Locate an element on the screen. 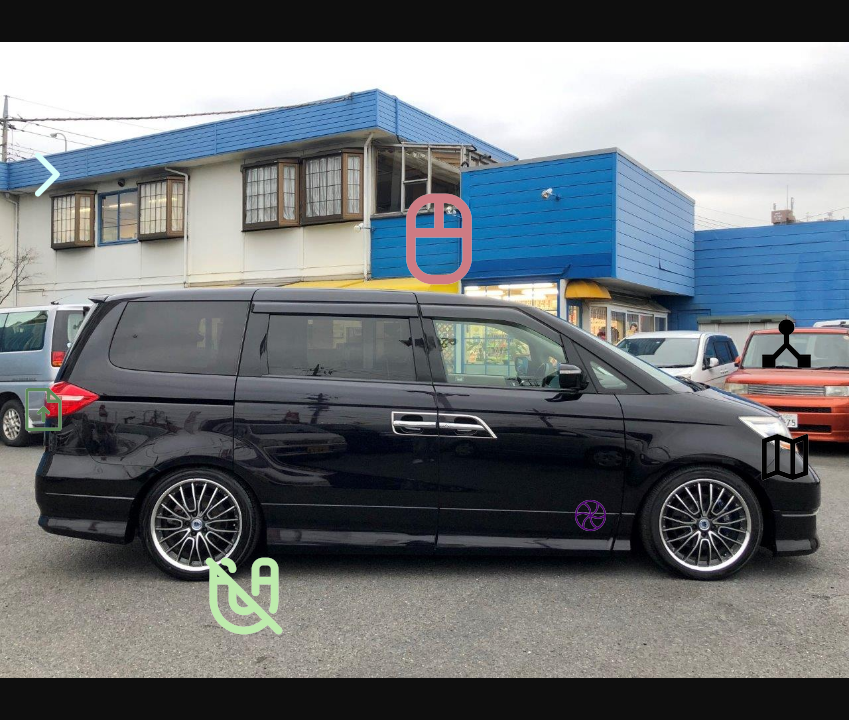  connect or manage linked devices is located at coordinates (786, 343).